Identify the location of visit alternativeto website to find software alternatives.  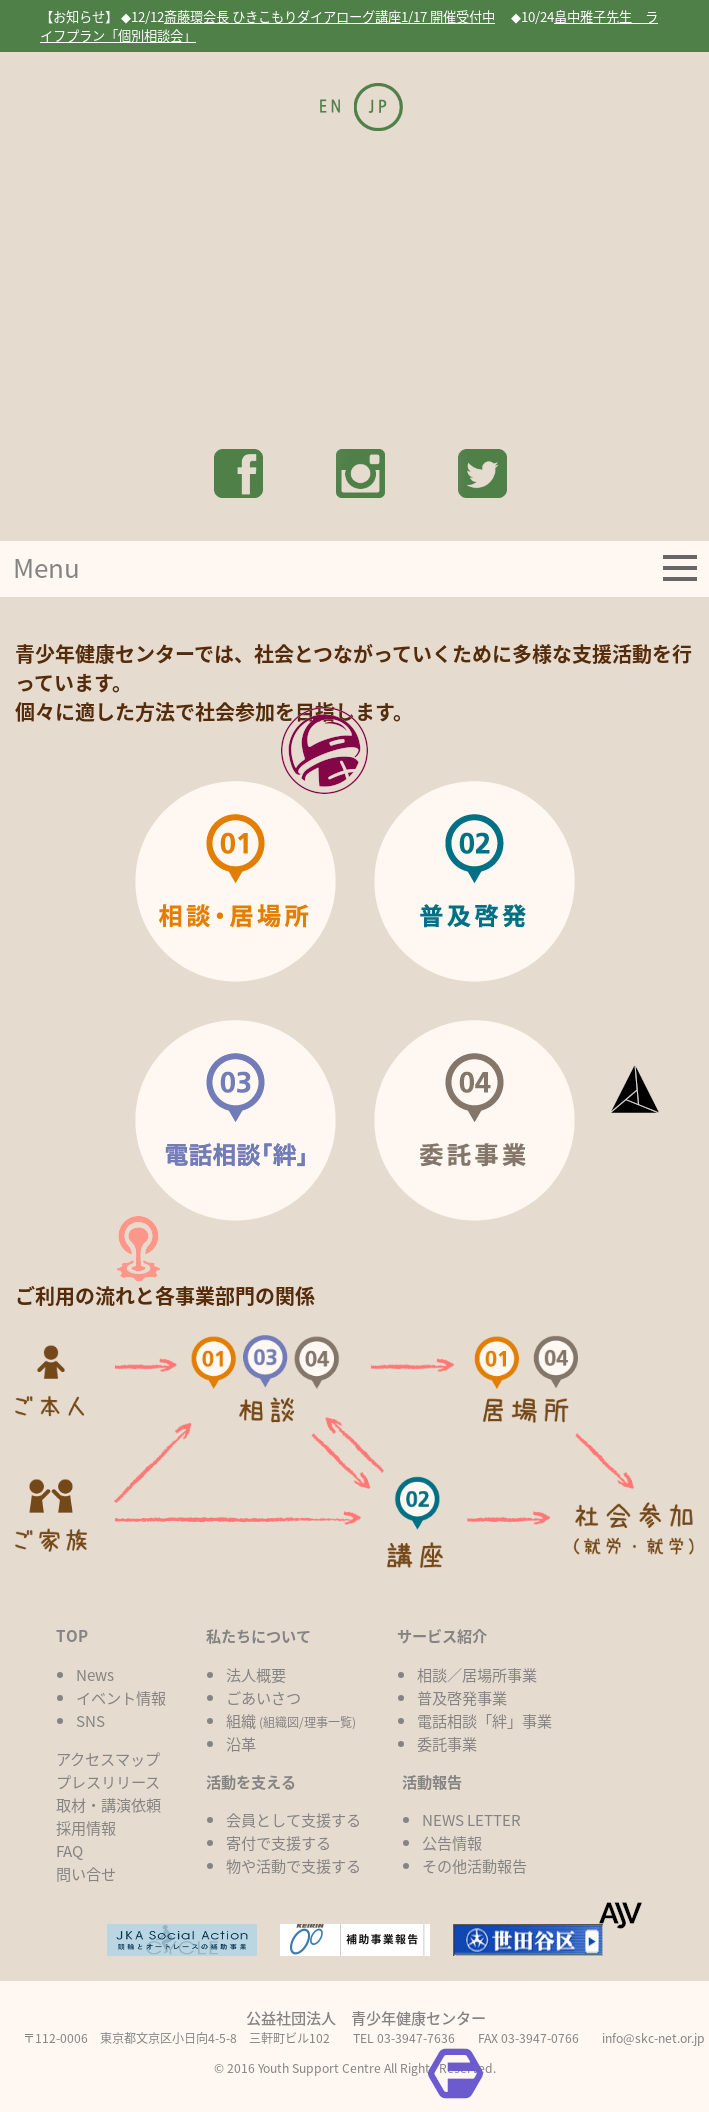
(324, 750).